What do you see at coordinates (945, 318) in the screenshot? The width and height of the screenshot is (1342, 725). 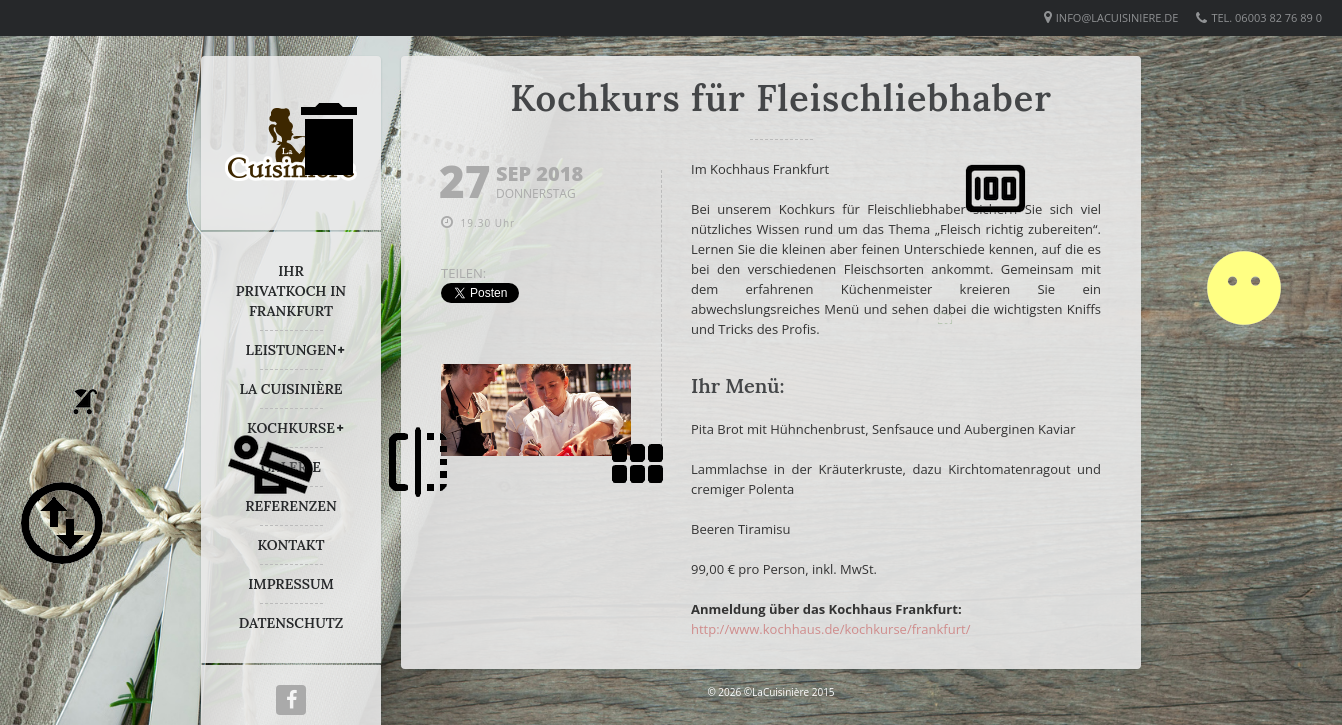 I see `empty or placeholder folder` at bounding box center [945, 318].